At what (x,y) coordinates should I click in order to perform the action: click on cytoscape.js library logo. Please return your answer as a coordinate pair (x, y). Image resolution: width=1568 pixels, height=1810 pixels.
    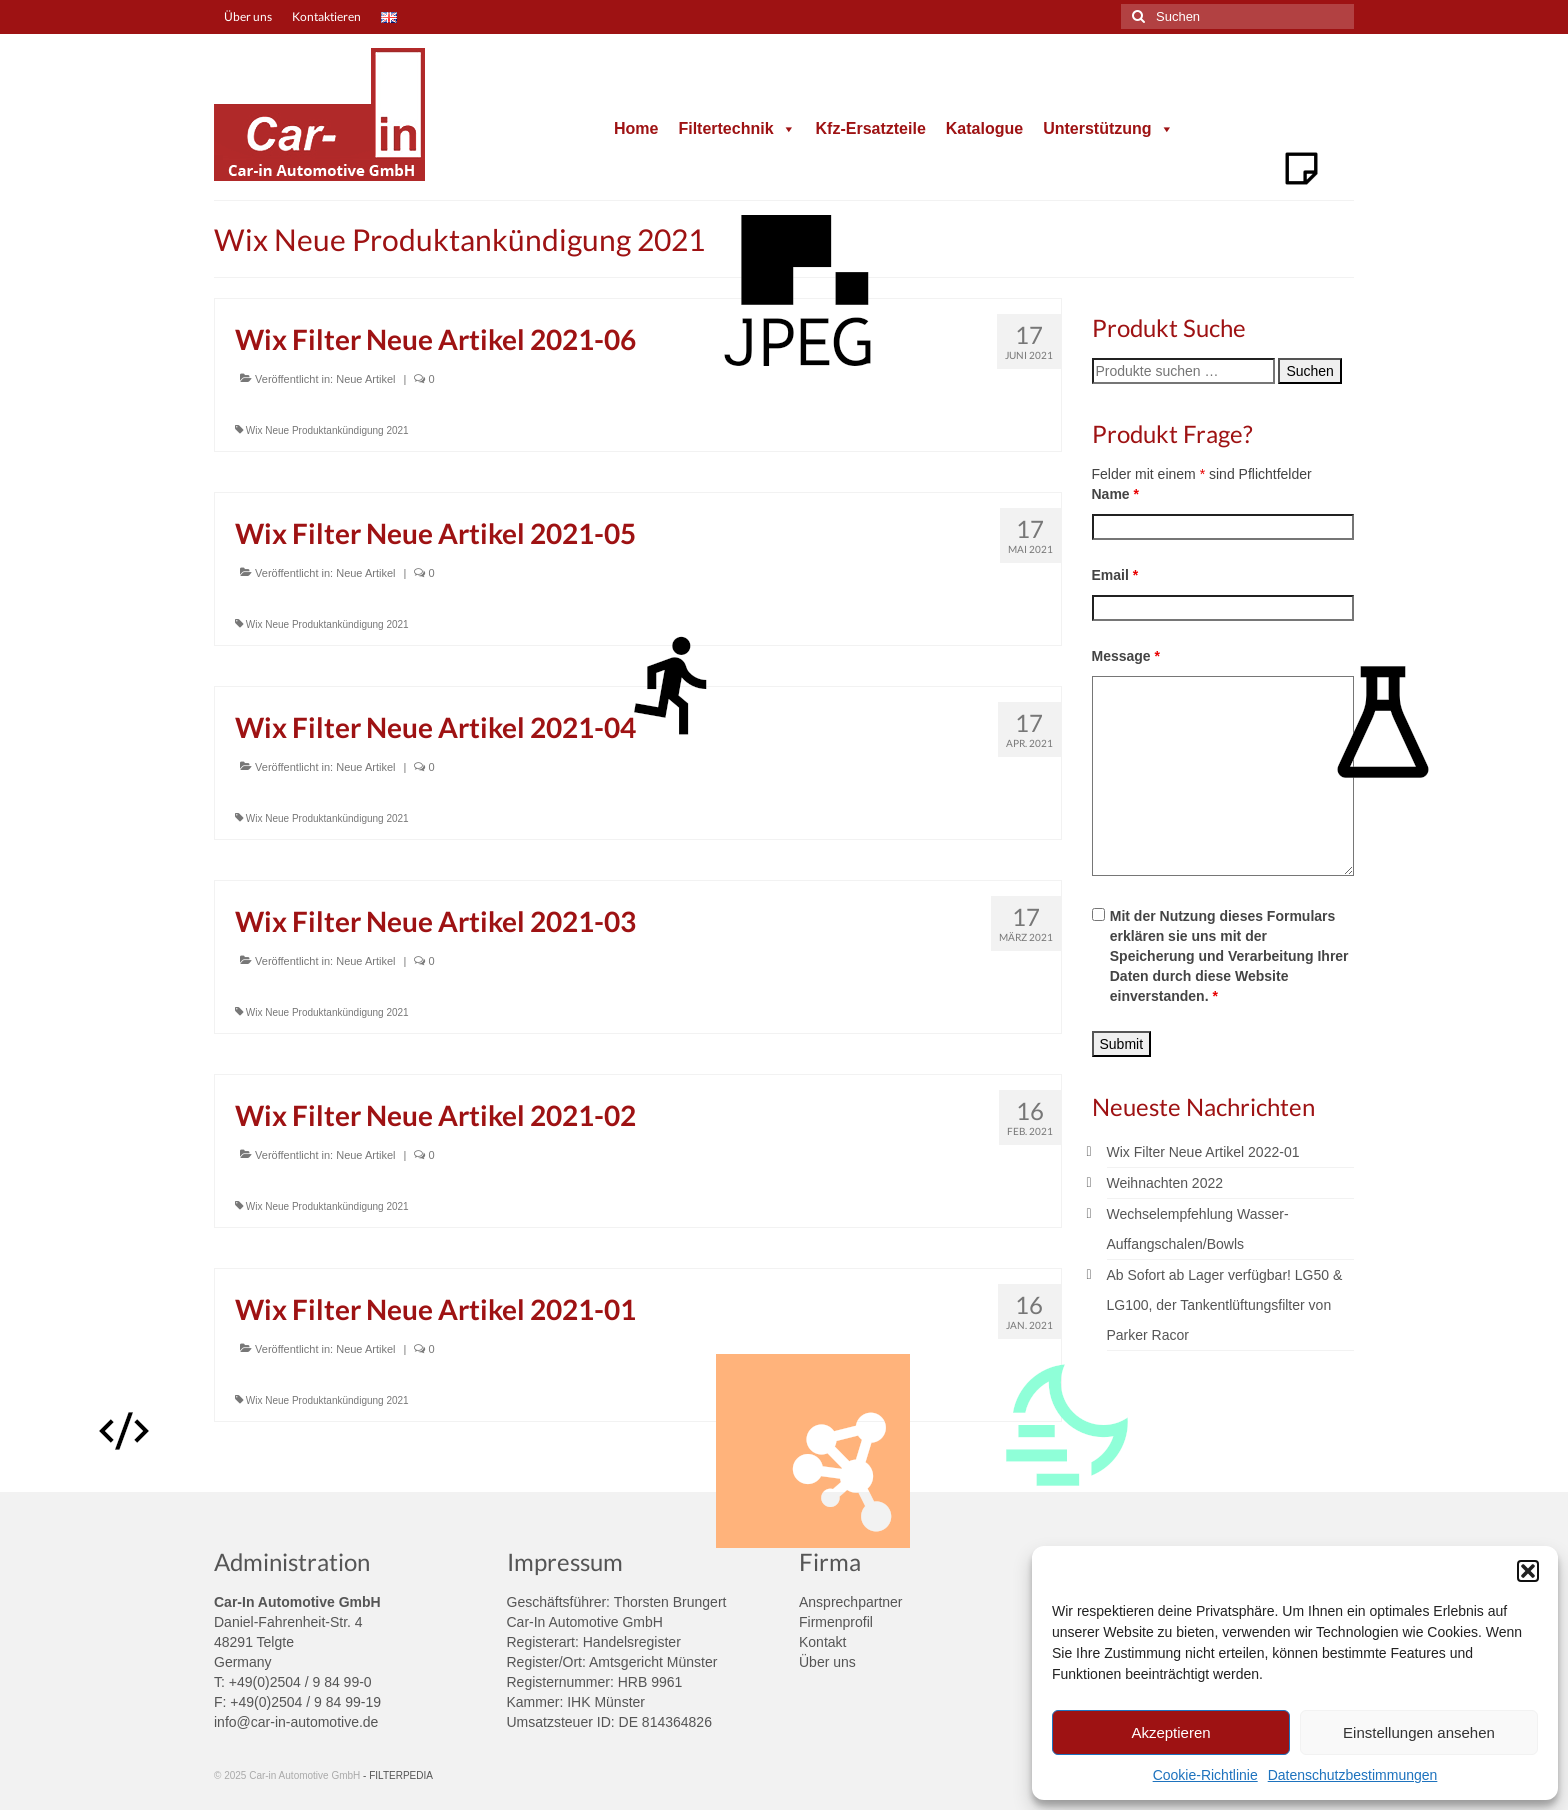
    Looking at the image, I should click on (813, 1451).